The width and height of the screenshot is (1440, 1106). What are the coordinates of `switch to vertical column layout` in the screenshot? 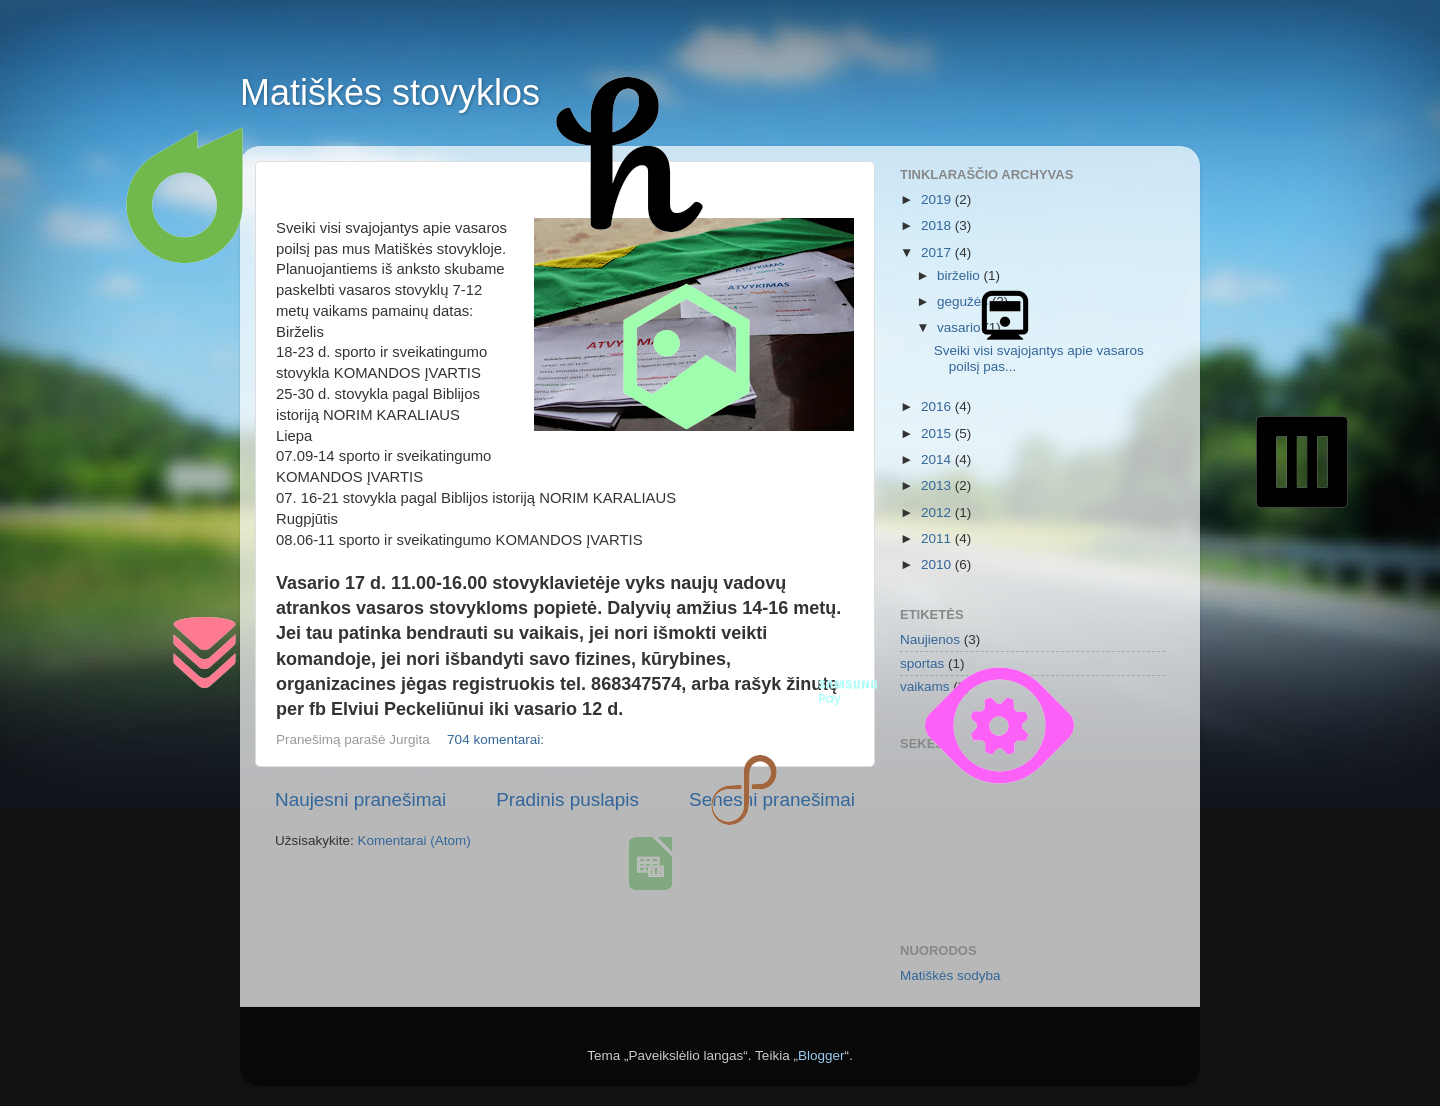 It's located at (1302, 462).